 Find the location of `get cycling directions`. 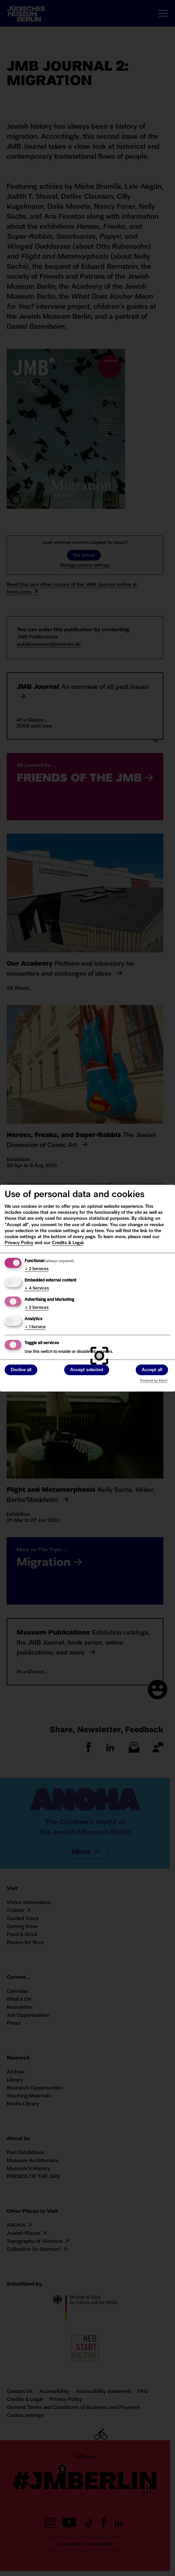

get cycling directions is located at coordinates (101, 2434).